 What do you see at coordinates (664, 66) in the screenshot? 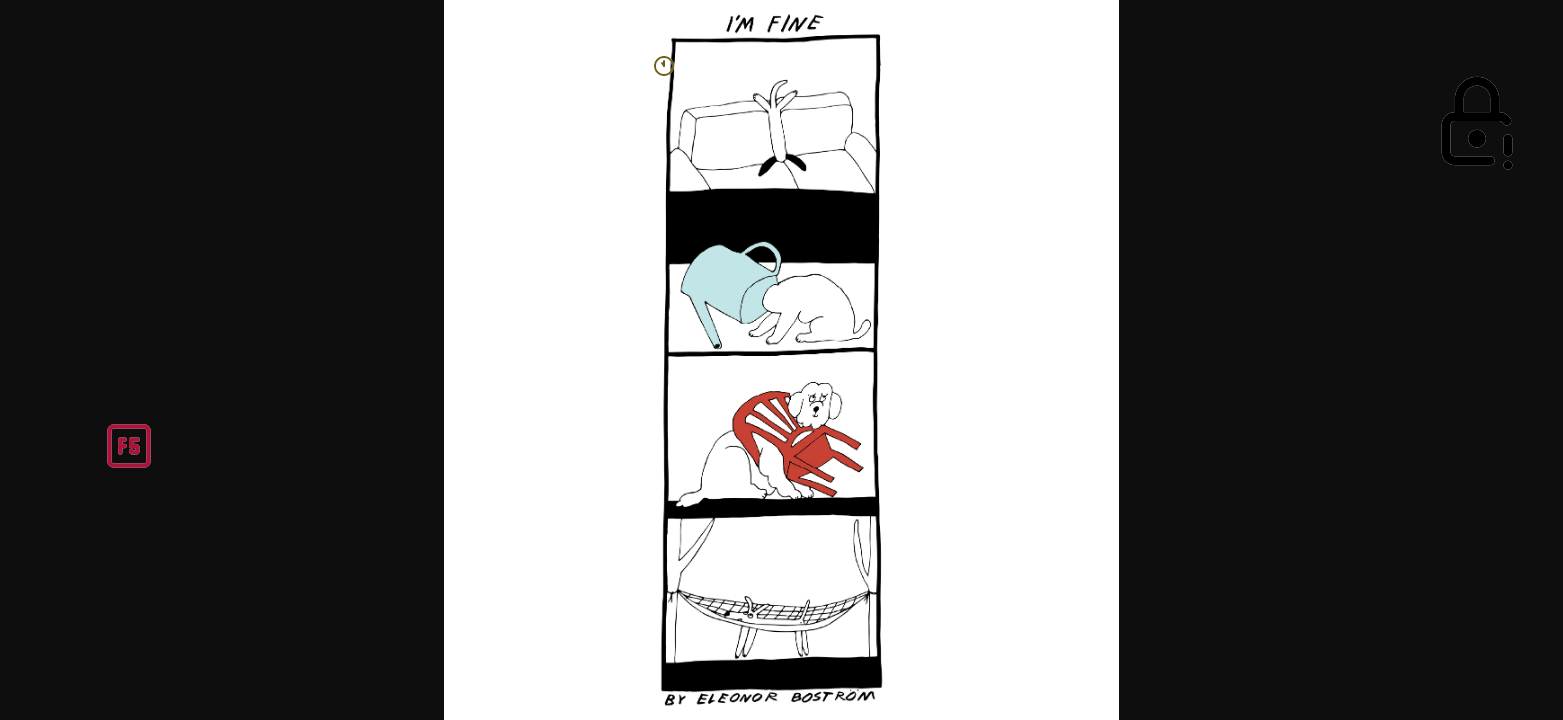
I see `indicates the current time (11 o'clock)` at bounding box center [664, 66].